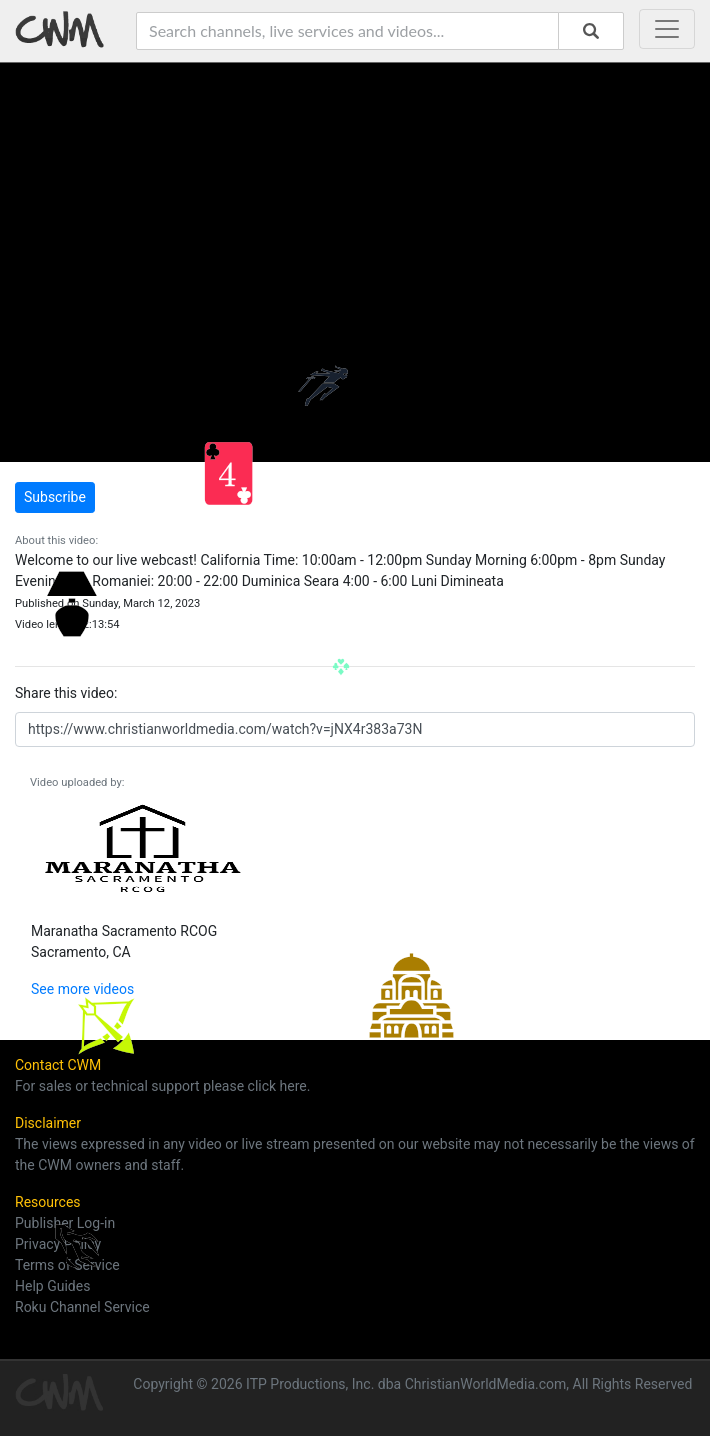  What do you see at coordinates (411, 995) in the screenshot?
I see `view historical or religious landmarks` at bounding box center [411, 995].